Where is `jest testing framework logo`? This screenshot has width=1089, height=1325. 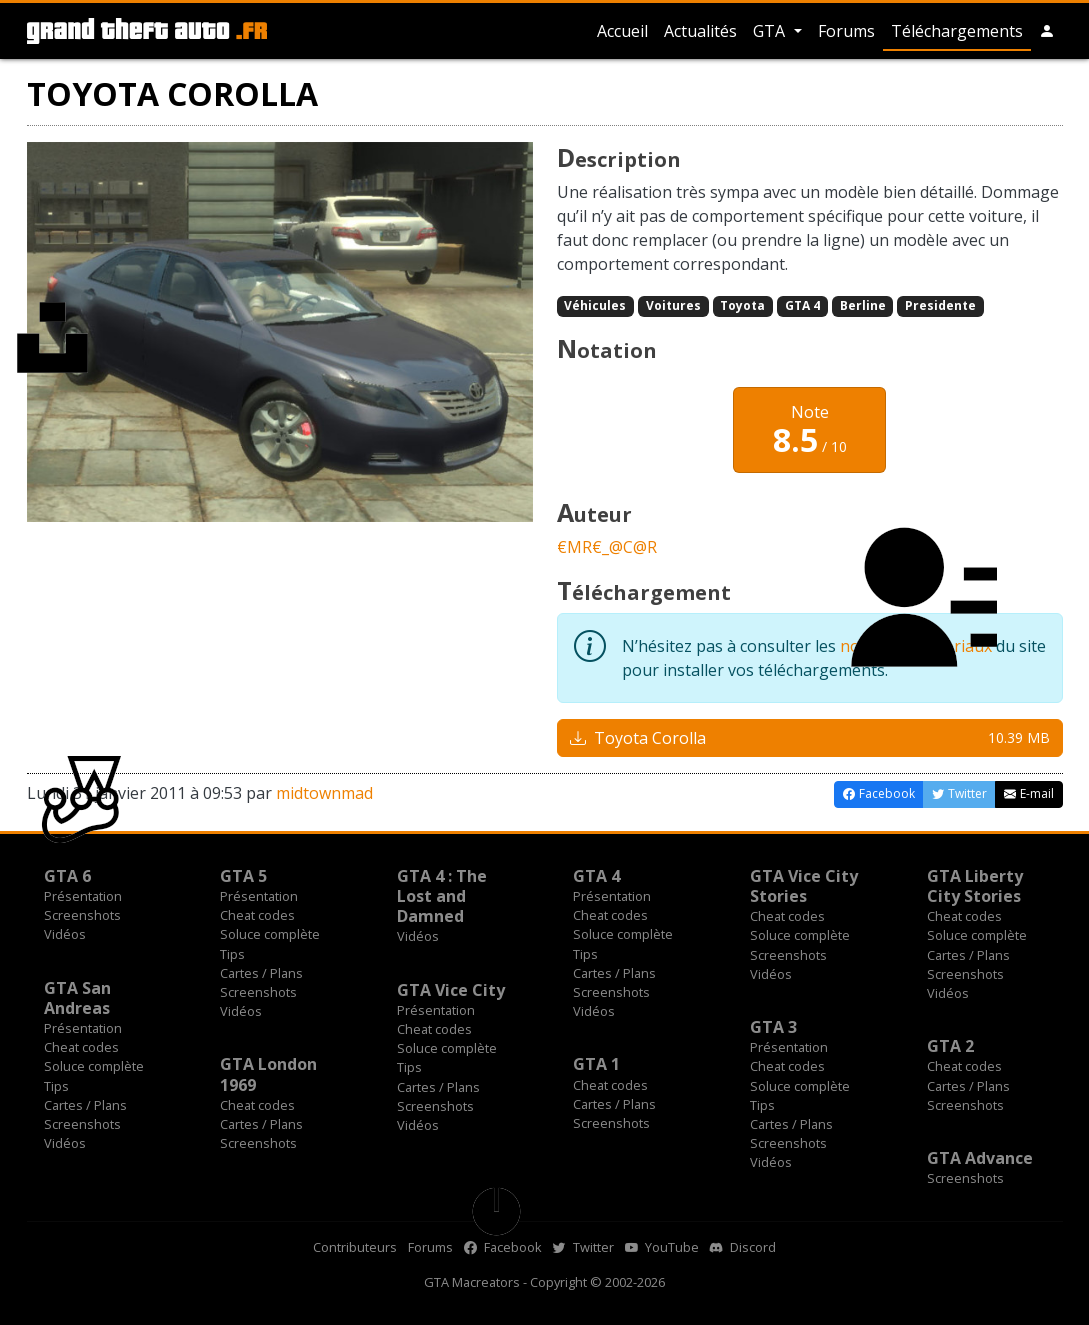 jest testing framework logo is located at coordinates (81, 799).